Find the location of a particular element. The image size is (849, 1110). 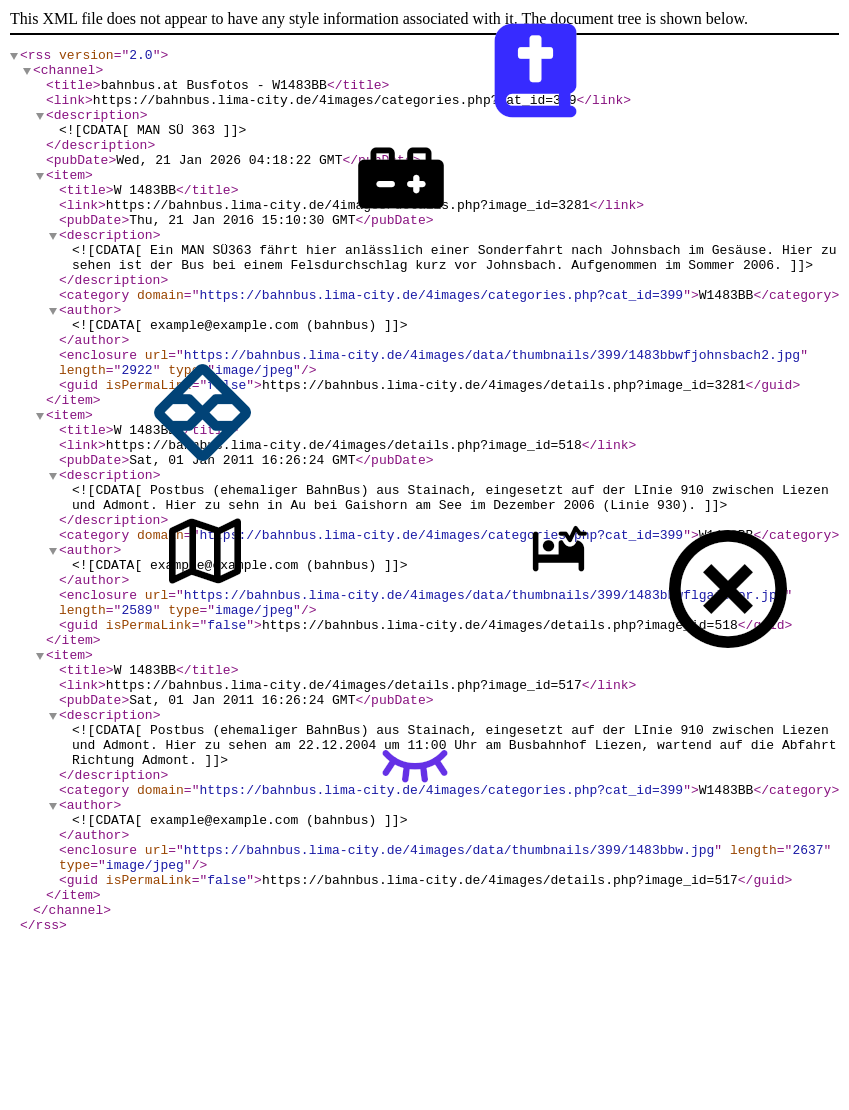

hide password or sensitive content is located at coordinates (415, 763).